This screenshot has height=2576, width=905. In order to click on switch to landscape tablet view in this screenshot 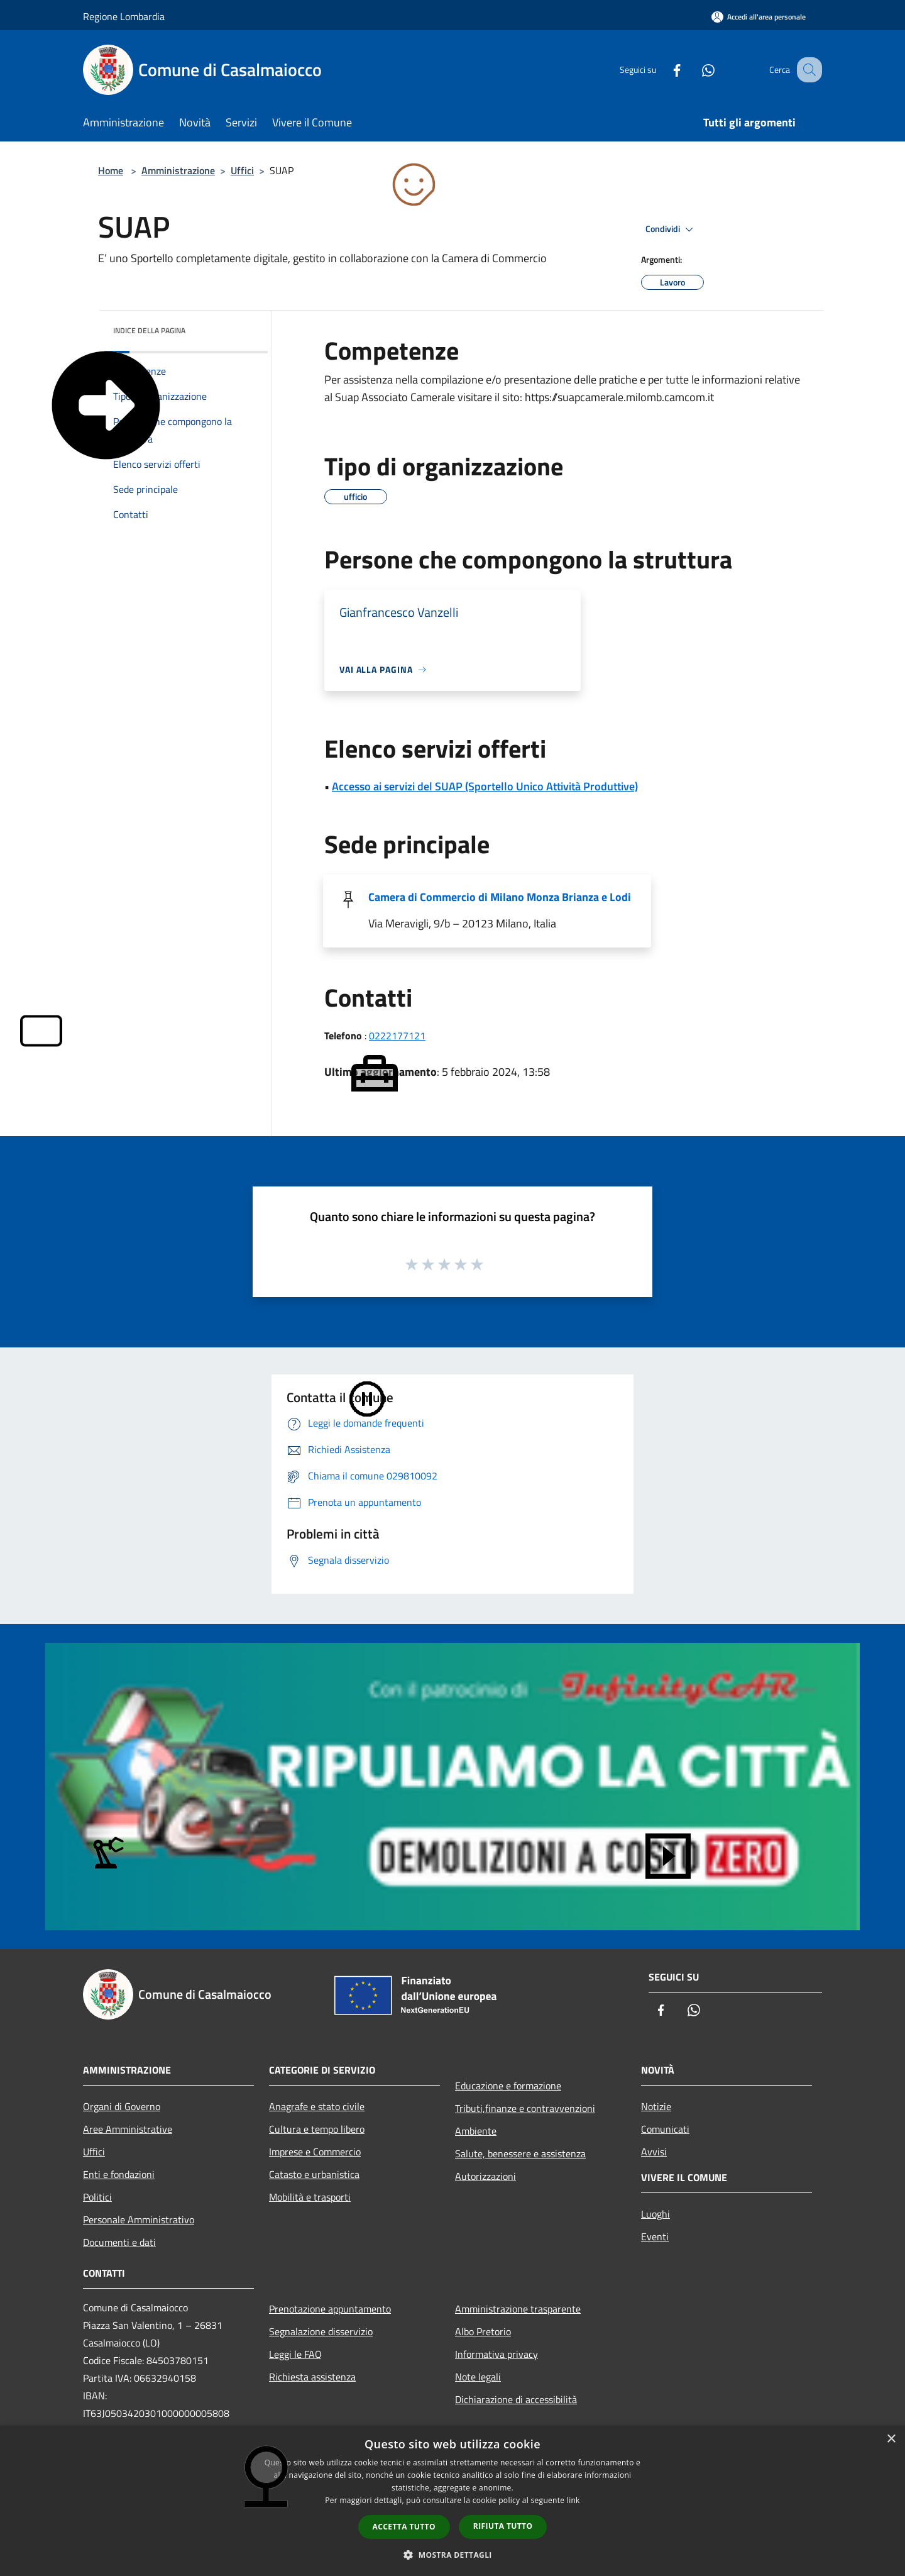, I will do `click(41, 1031)`.